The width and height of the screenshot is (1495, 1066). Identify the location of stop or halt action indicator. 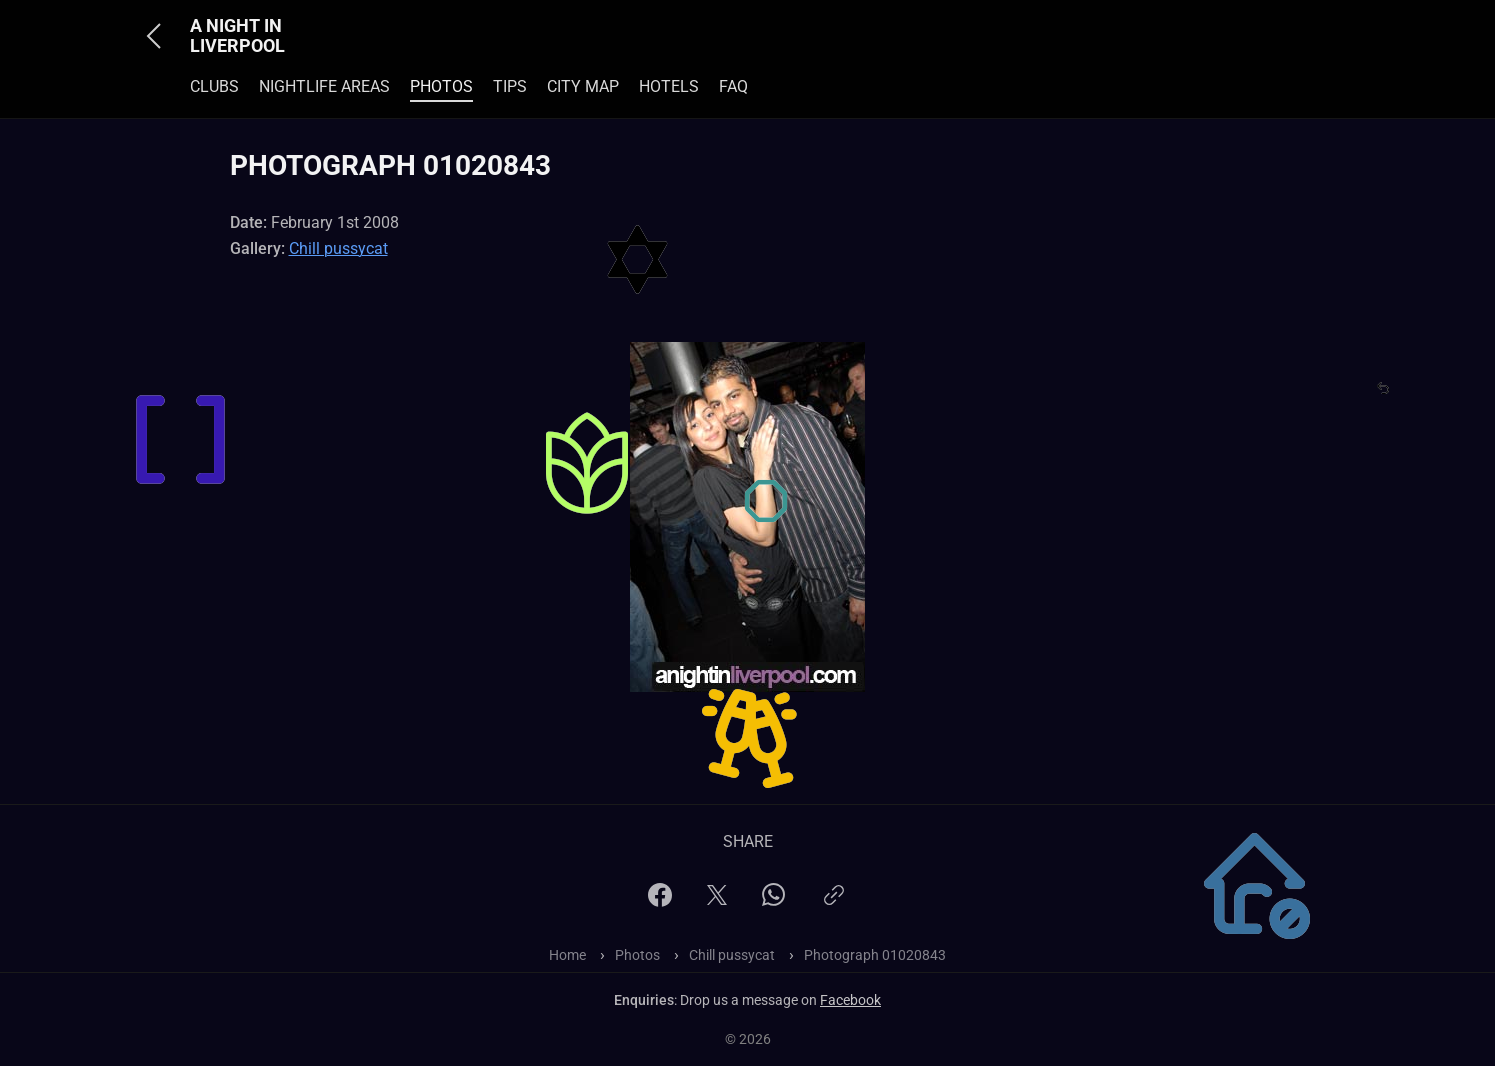
(766, 501).